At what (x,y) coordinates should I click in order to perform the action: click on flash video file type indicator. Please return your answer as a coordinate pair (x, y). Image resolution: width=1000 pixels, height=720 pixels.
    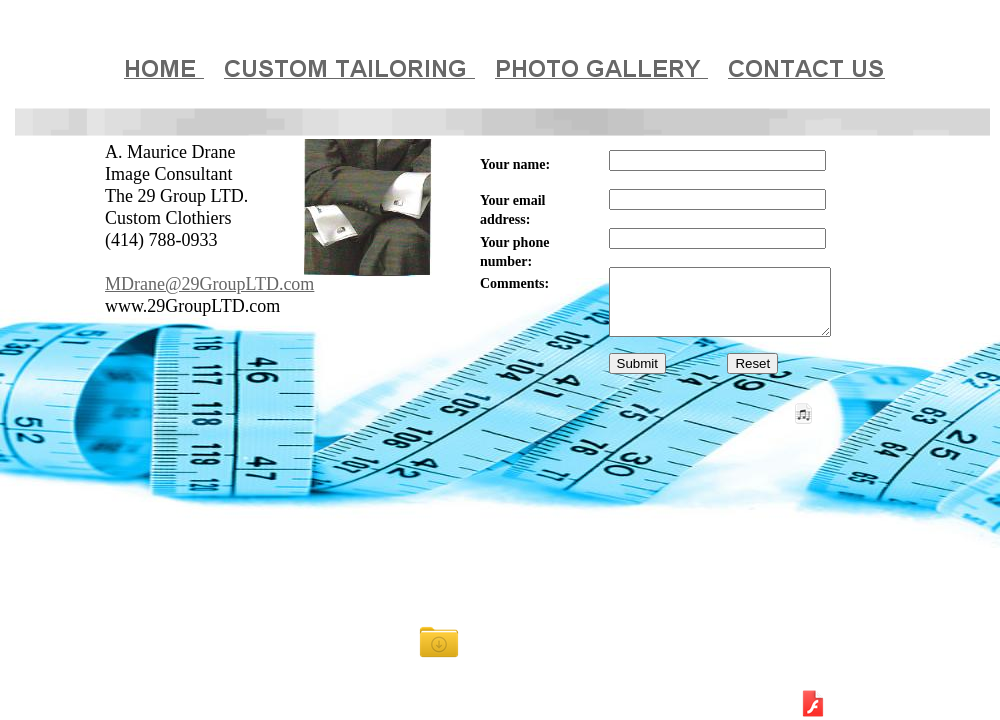
    Looking at the image, I should click on (813, 704).